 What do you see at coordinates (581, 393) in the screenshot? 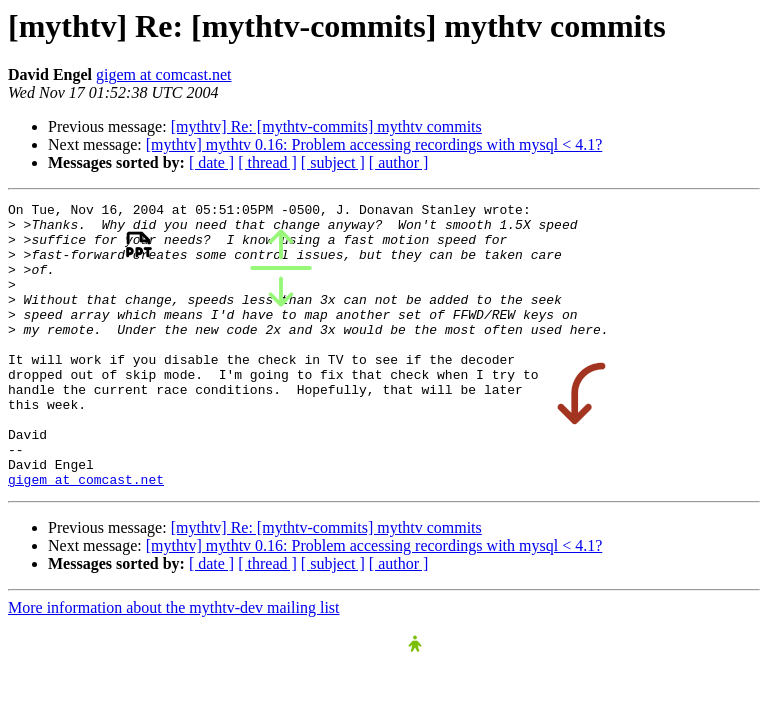
I see `go back and down in navigation` at bounding box center [581, 393].